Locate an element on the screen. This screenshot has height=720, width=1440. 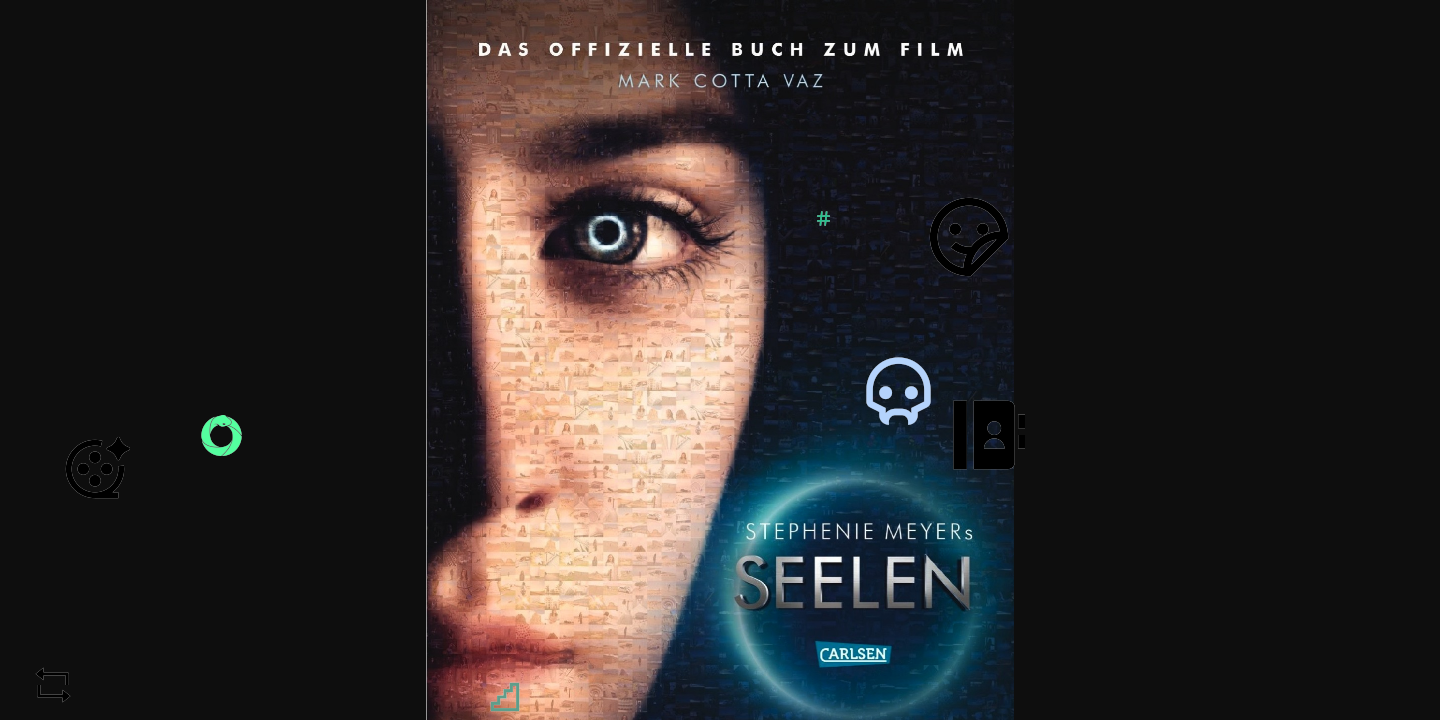
open your contacts book is located at coordinates (984, 435).